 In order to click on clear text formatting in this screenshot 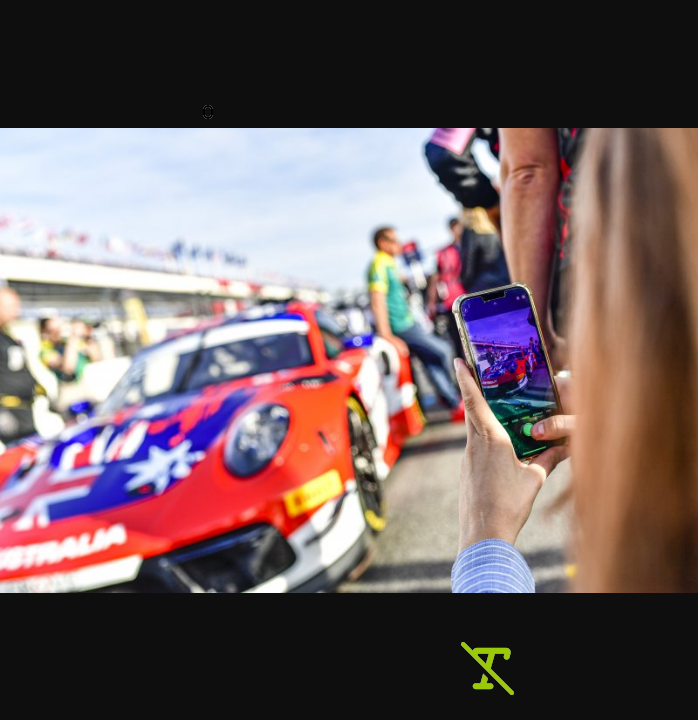, I will do `click(487, 668)`.